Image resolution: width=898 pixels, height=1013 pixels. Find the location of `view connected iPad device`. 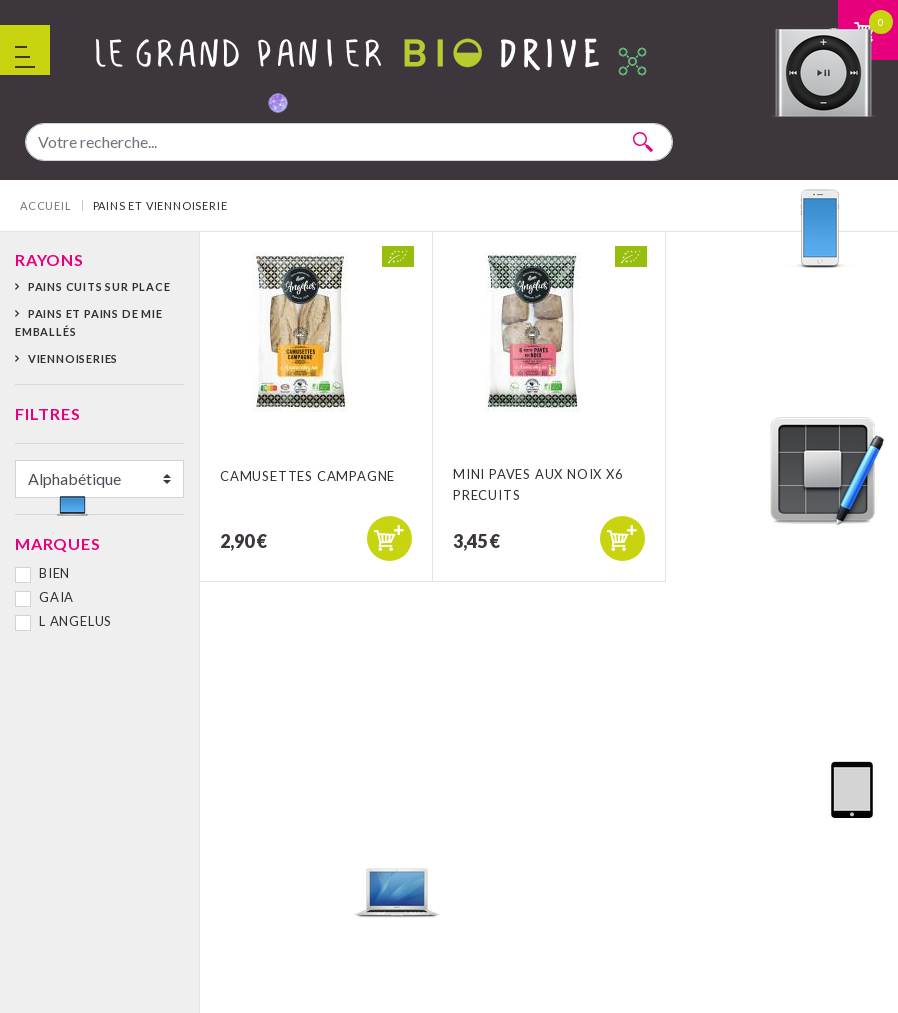

view connected iPad device is located at coordinates (852, 789).